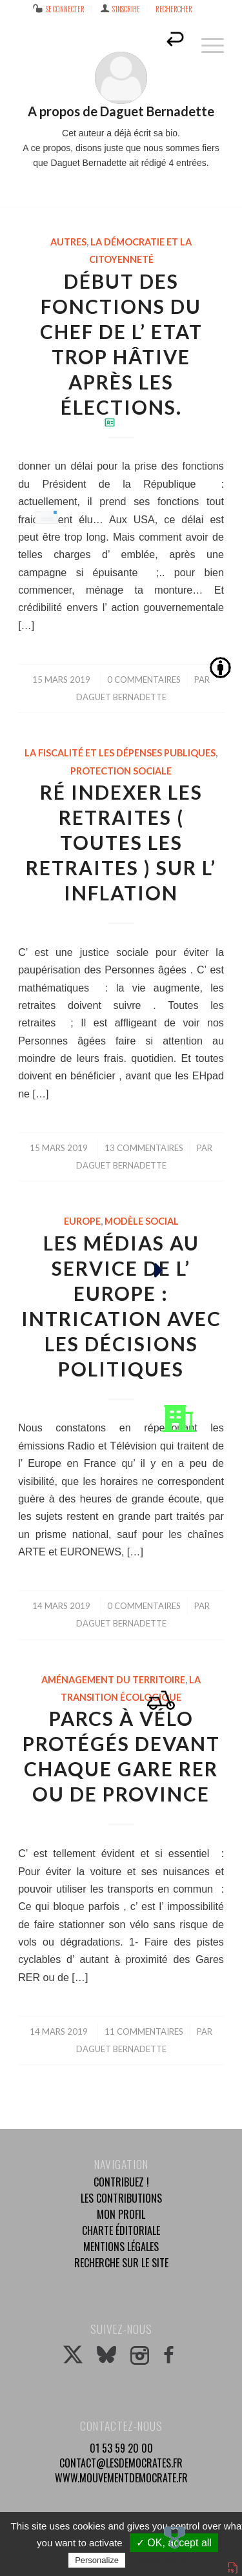 This screenshot has height=2576, width=242. Describe the element at coordinates (175, 38) in the screenshot. I see `undo or go back to previous state` at that location.